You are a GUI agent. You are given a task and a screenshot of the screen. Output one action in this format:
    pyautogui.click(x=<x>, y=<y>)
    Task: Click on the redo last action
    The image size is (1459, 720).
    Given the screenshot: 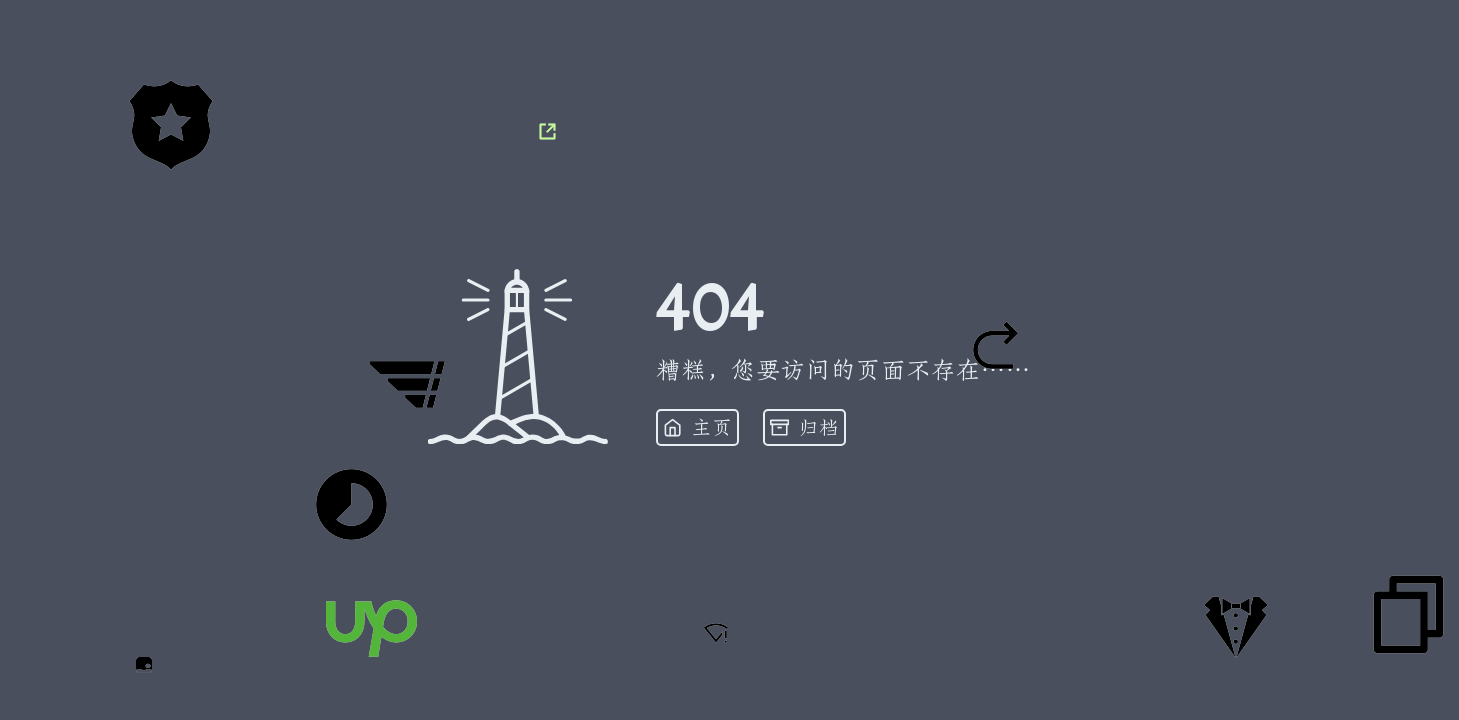 What is the action you would take?
    pyautogui.click(x=994, y=347)
    